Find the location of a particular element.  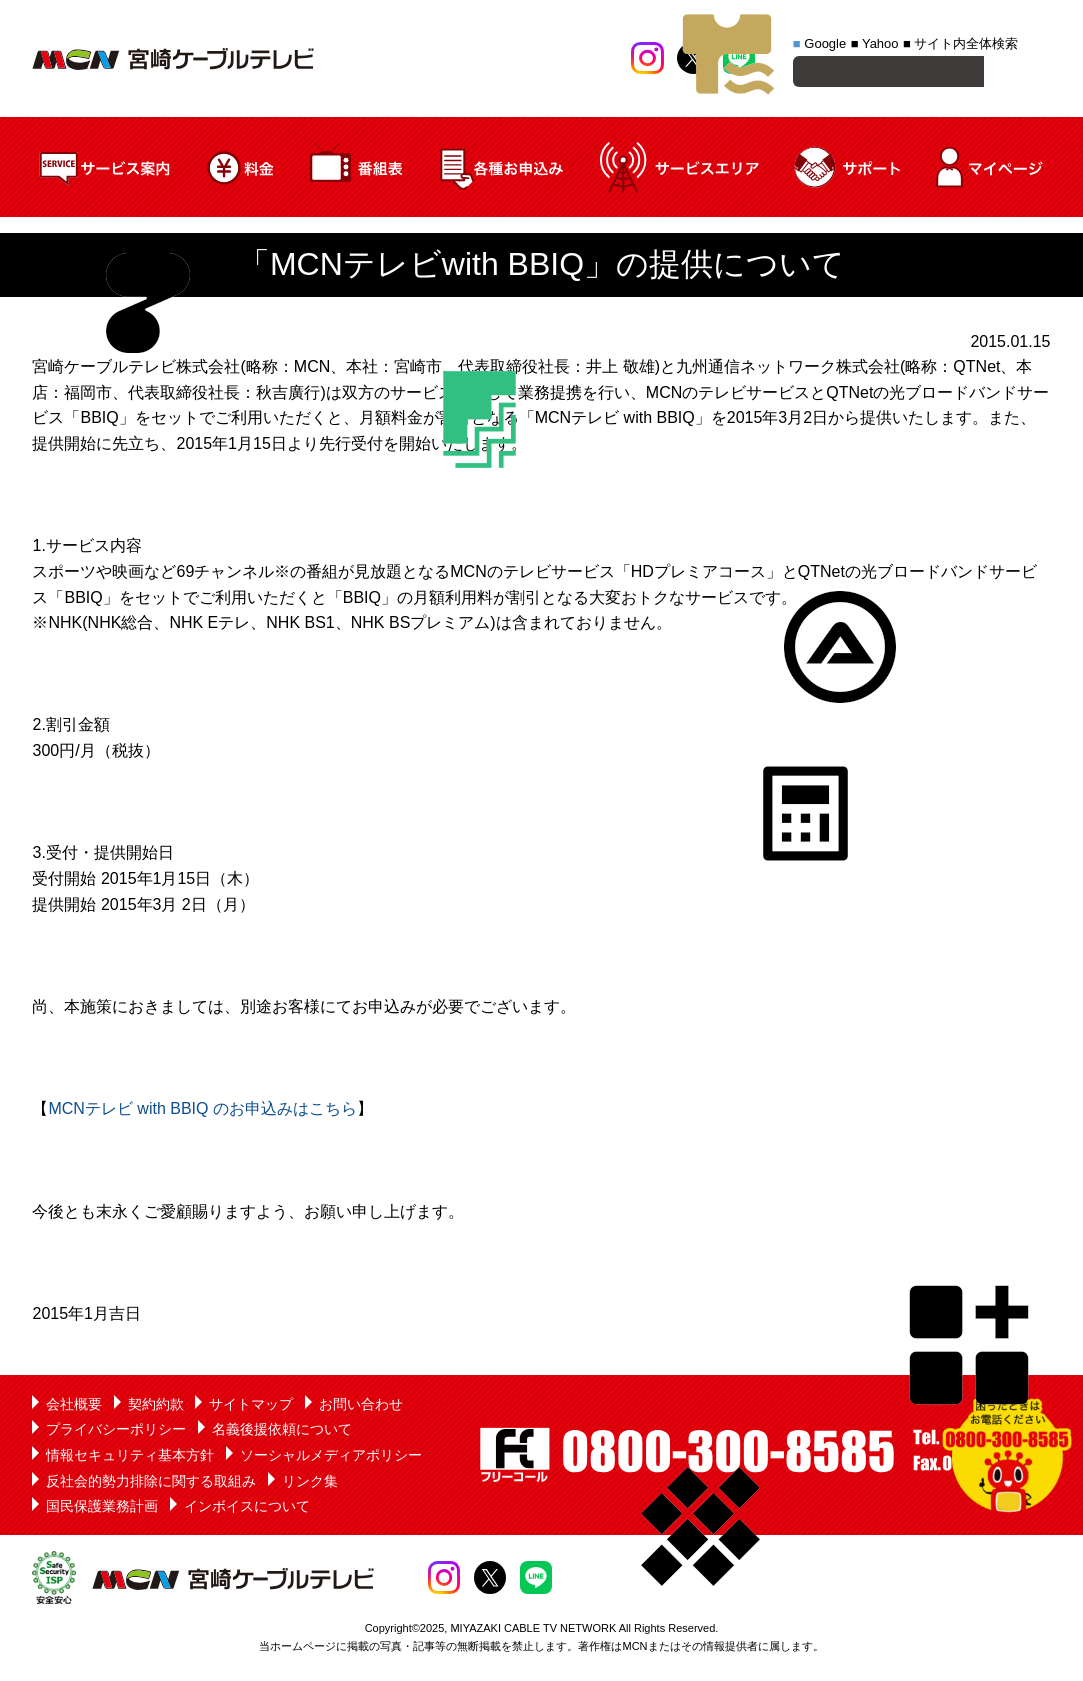

autoit scripting language logo is located at coordinates (840, 647).